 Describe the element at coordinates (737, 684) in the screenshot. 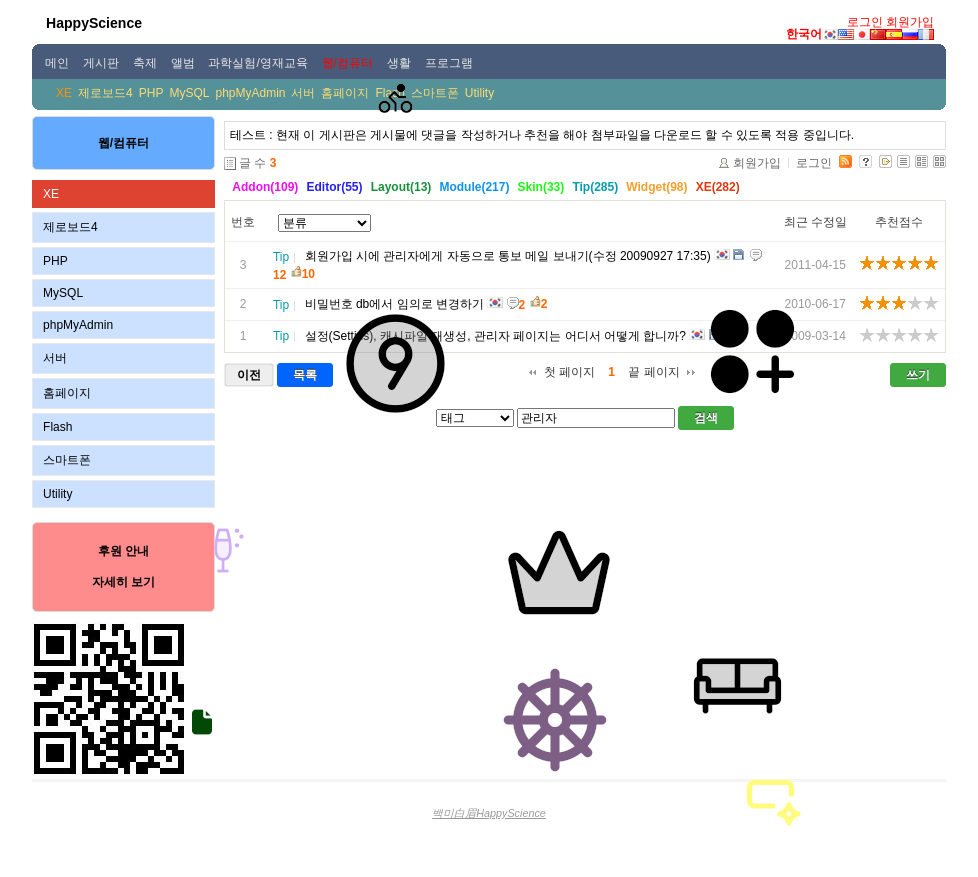

I see `browse furniture or home decor items` at that location.